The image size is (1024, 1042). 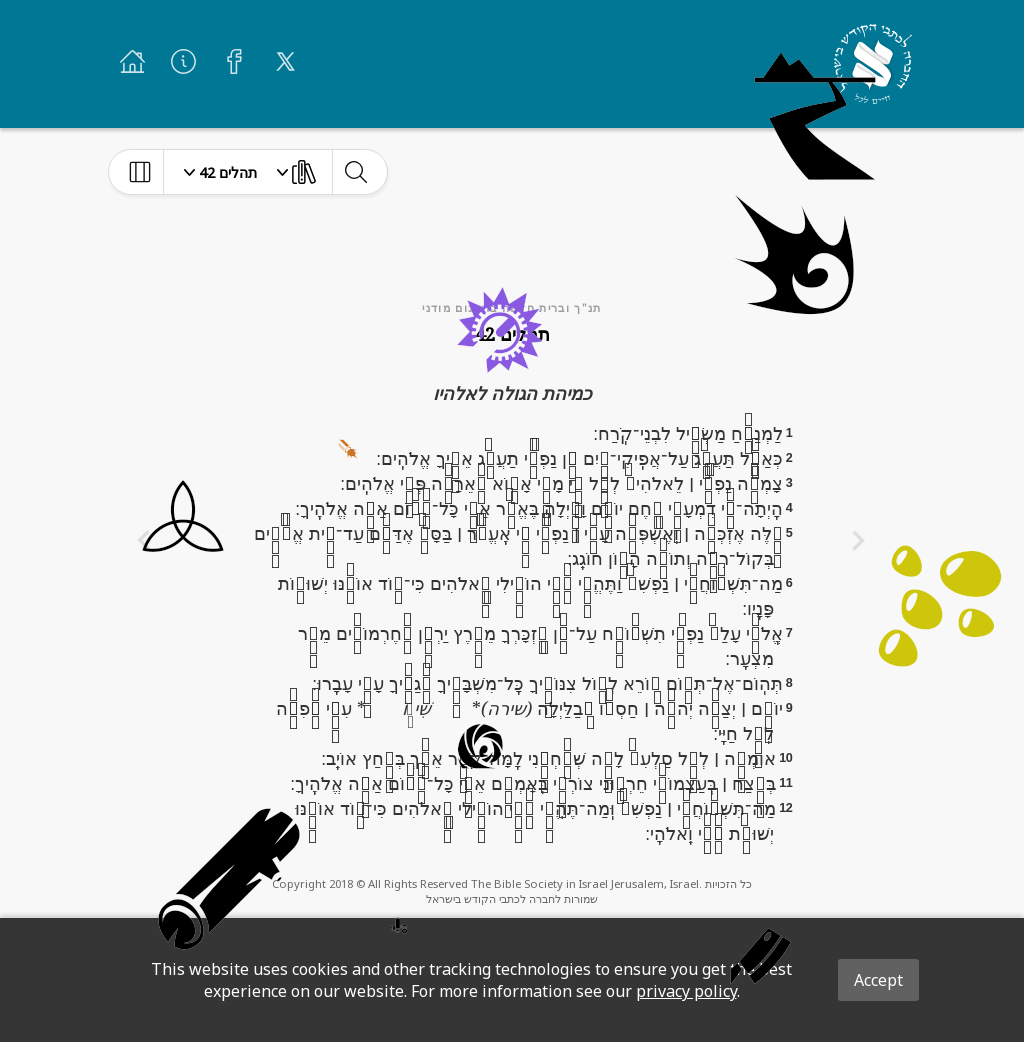 What do you see at coordinates (794, 255) in the screenshot?
I see `indicates a power-up or special ability activation` at bounding box center [794, 255].